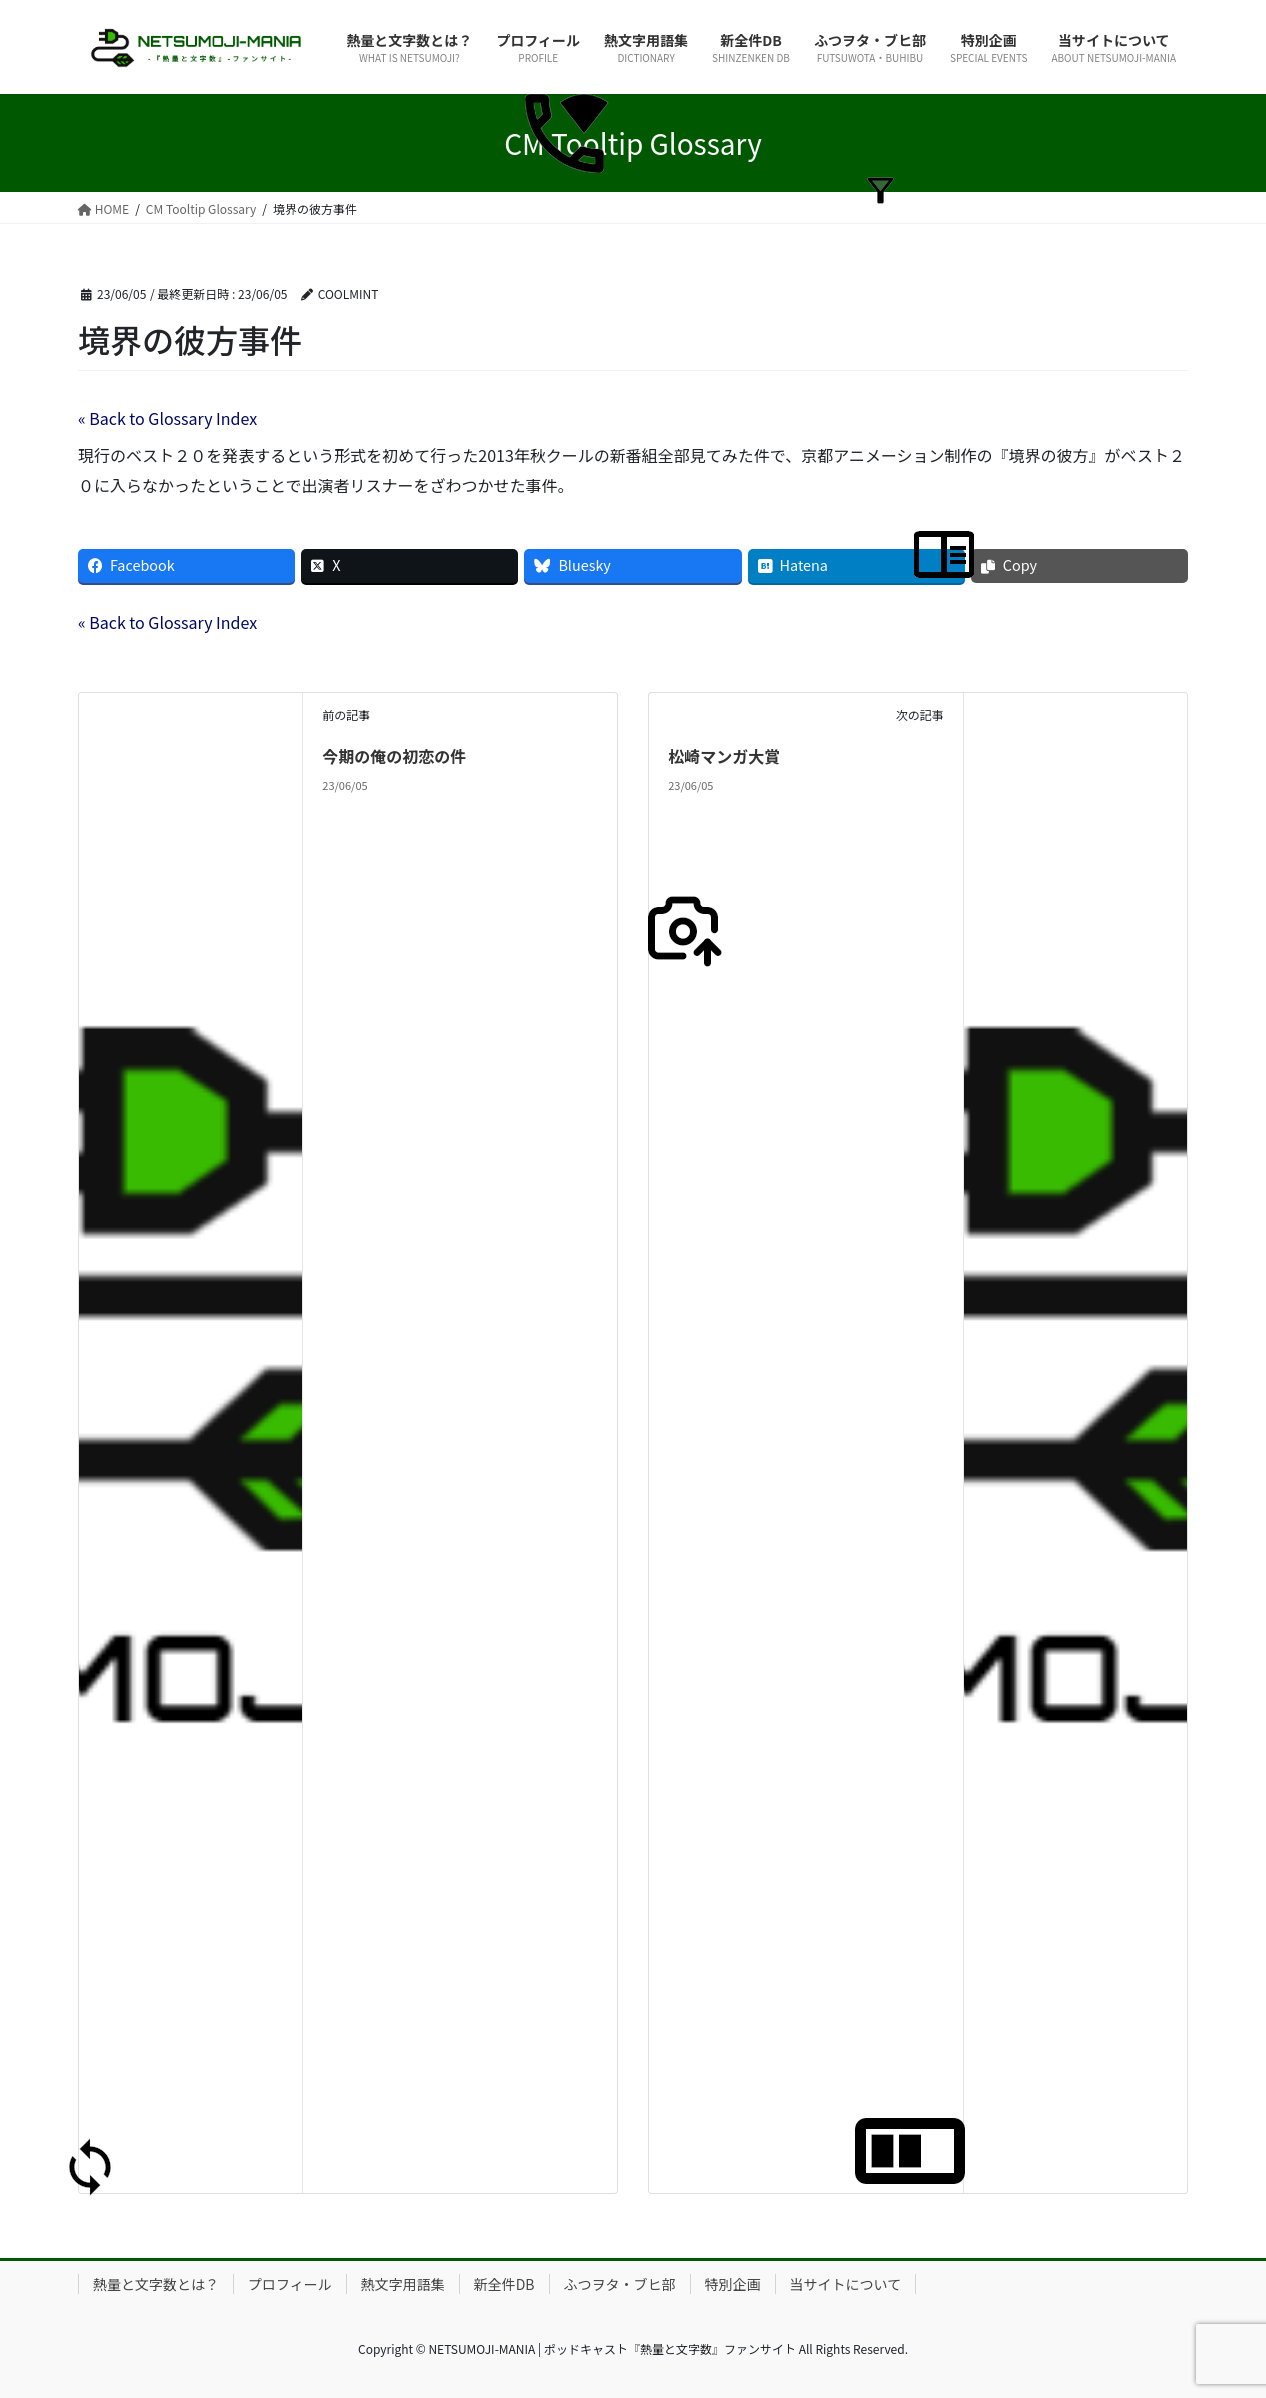 Image resolution: width=1266 pixels, height=2398 pixels. What do you see at coordinates (944, 553) in the screenshot?
I see `switch to reader mode for distraction-free reading` at bounding box center [944, 553].